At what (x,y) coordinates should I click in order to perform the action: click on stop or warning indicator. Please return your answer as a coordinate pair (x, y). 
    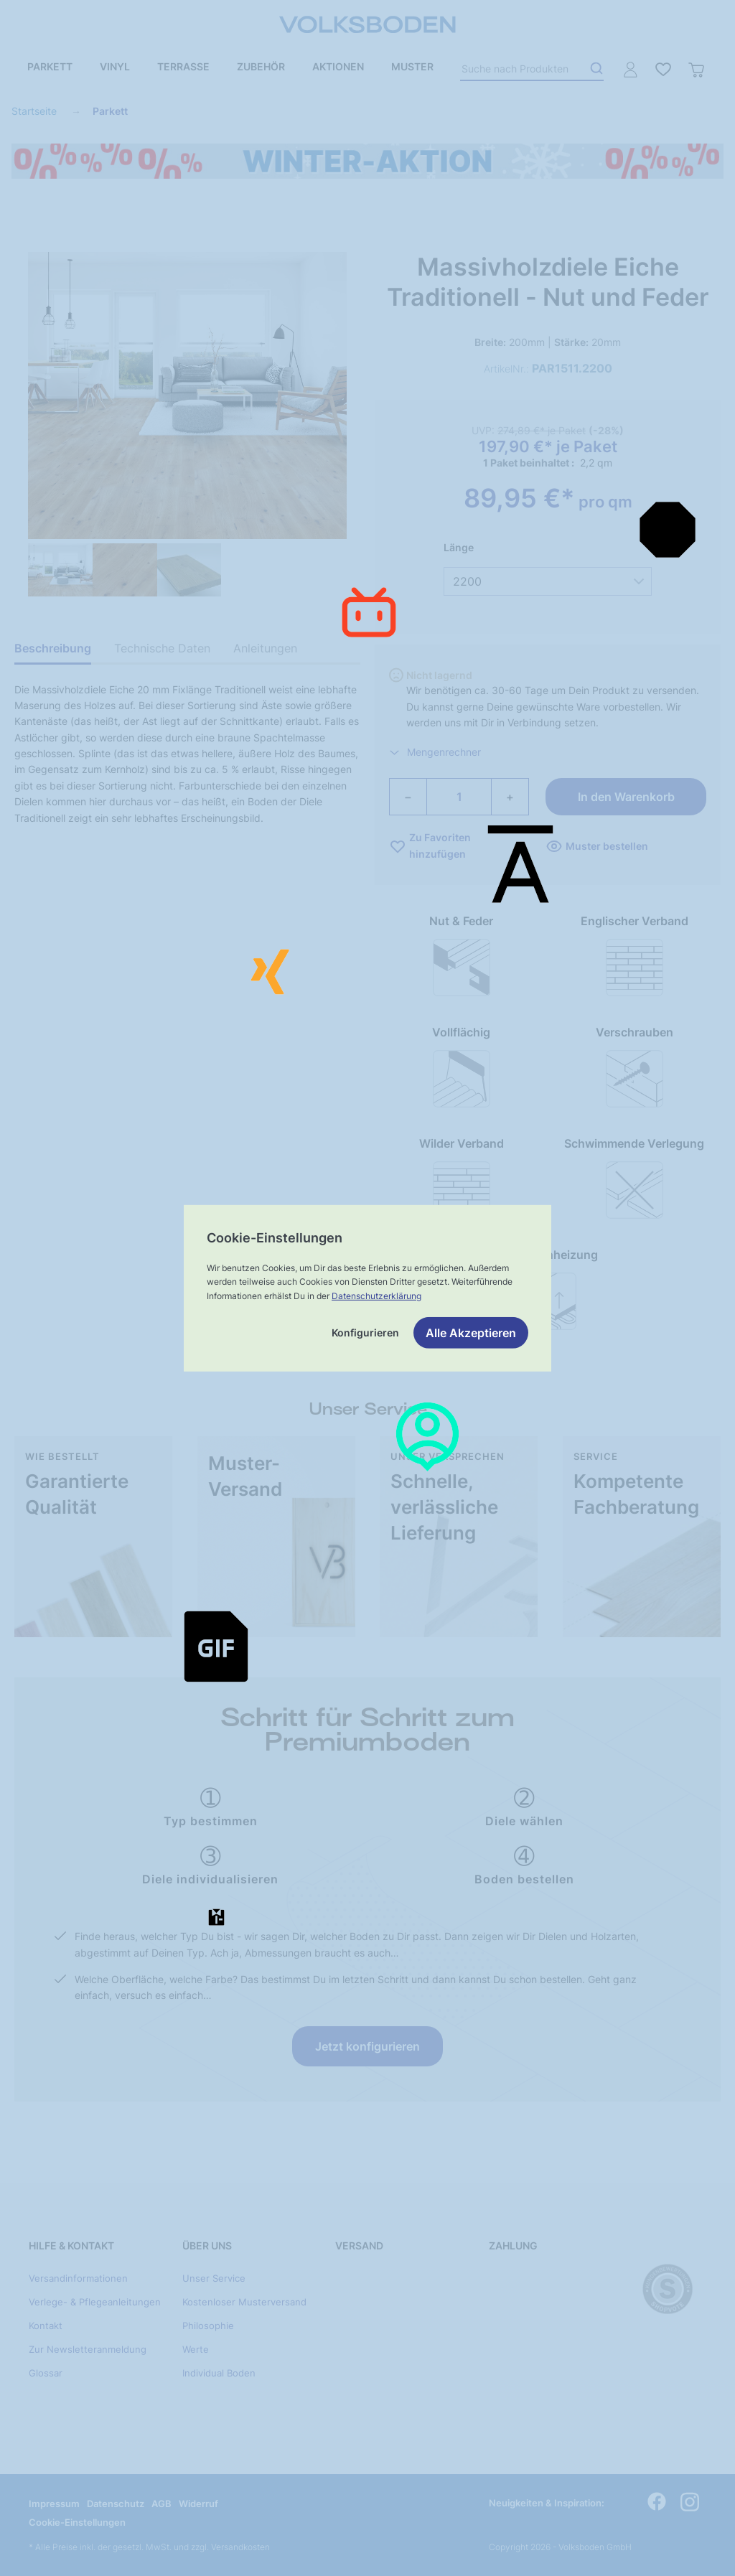
    Looking at the image, I should click on (668, 530).